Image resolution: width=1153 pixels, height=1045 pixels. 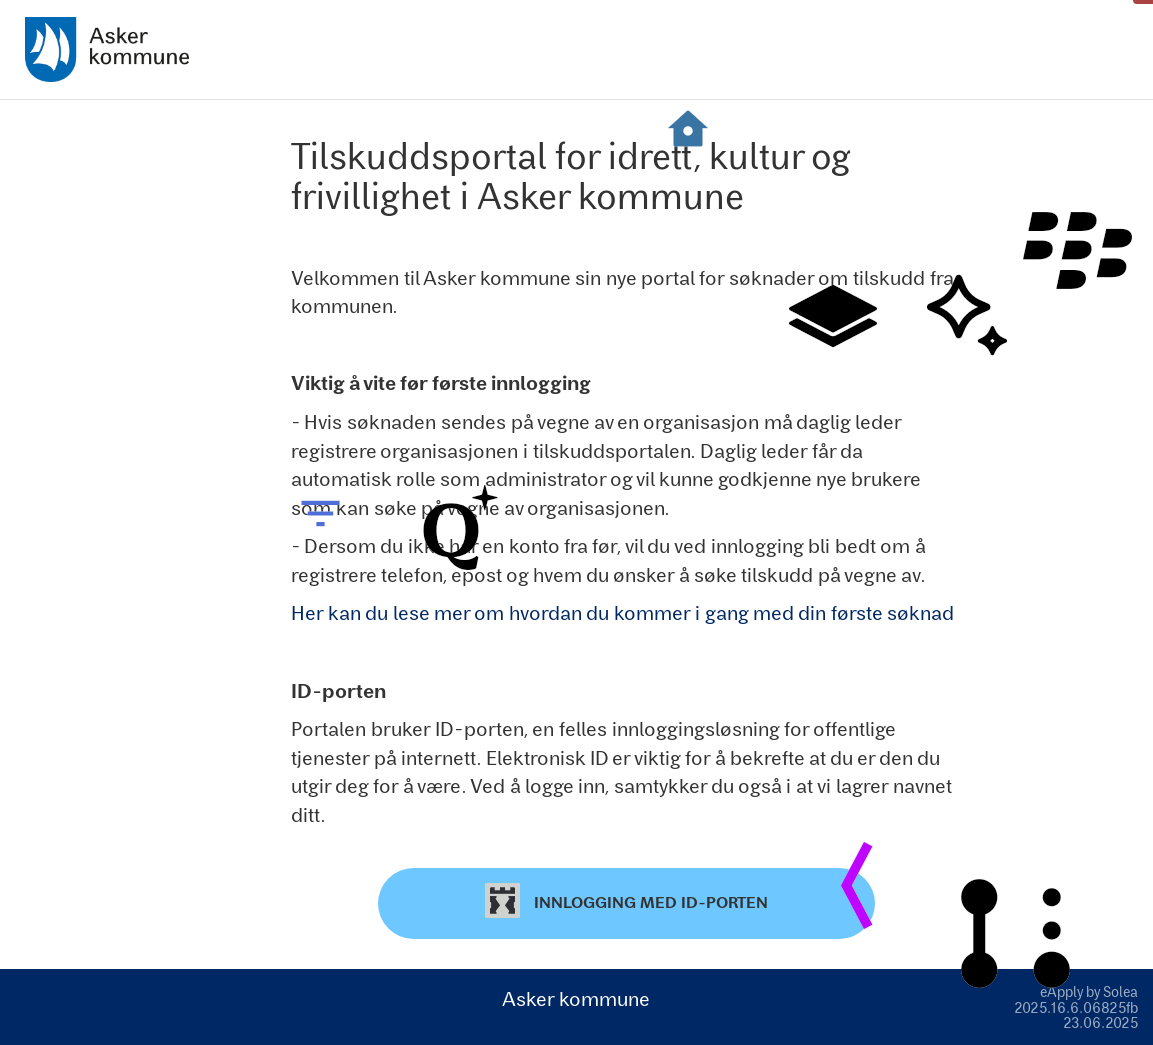 I want to click on open qwant search engine, so click(x=460, y=527).